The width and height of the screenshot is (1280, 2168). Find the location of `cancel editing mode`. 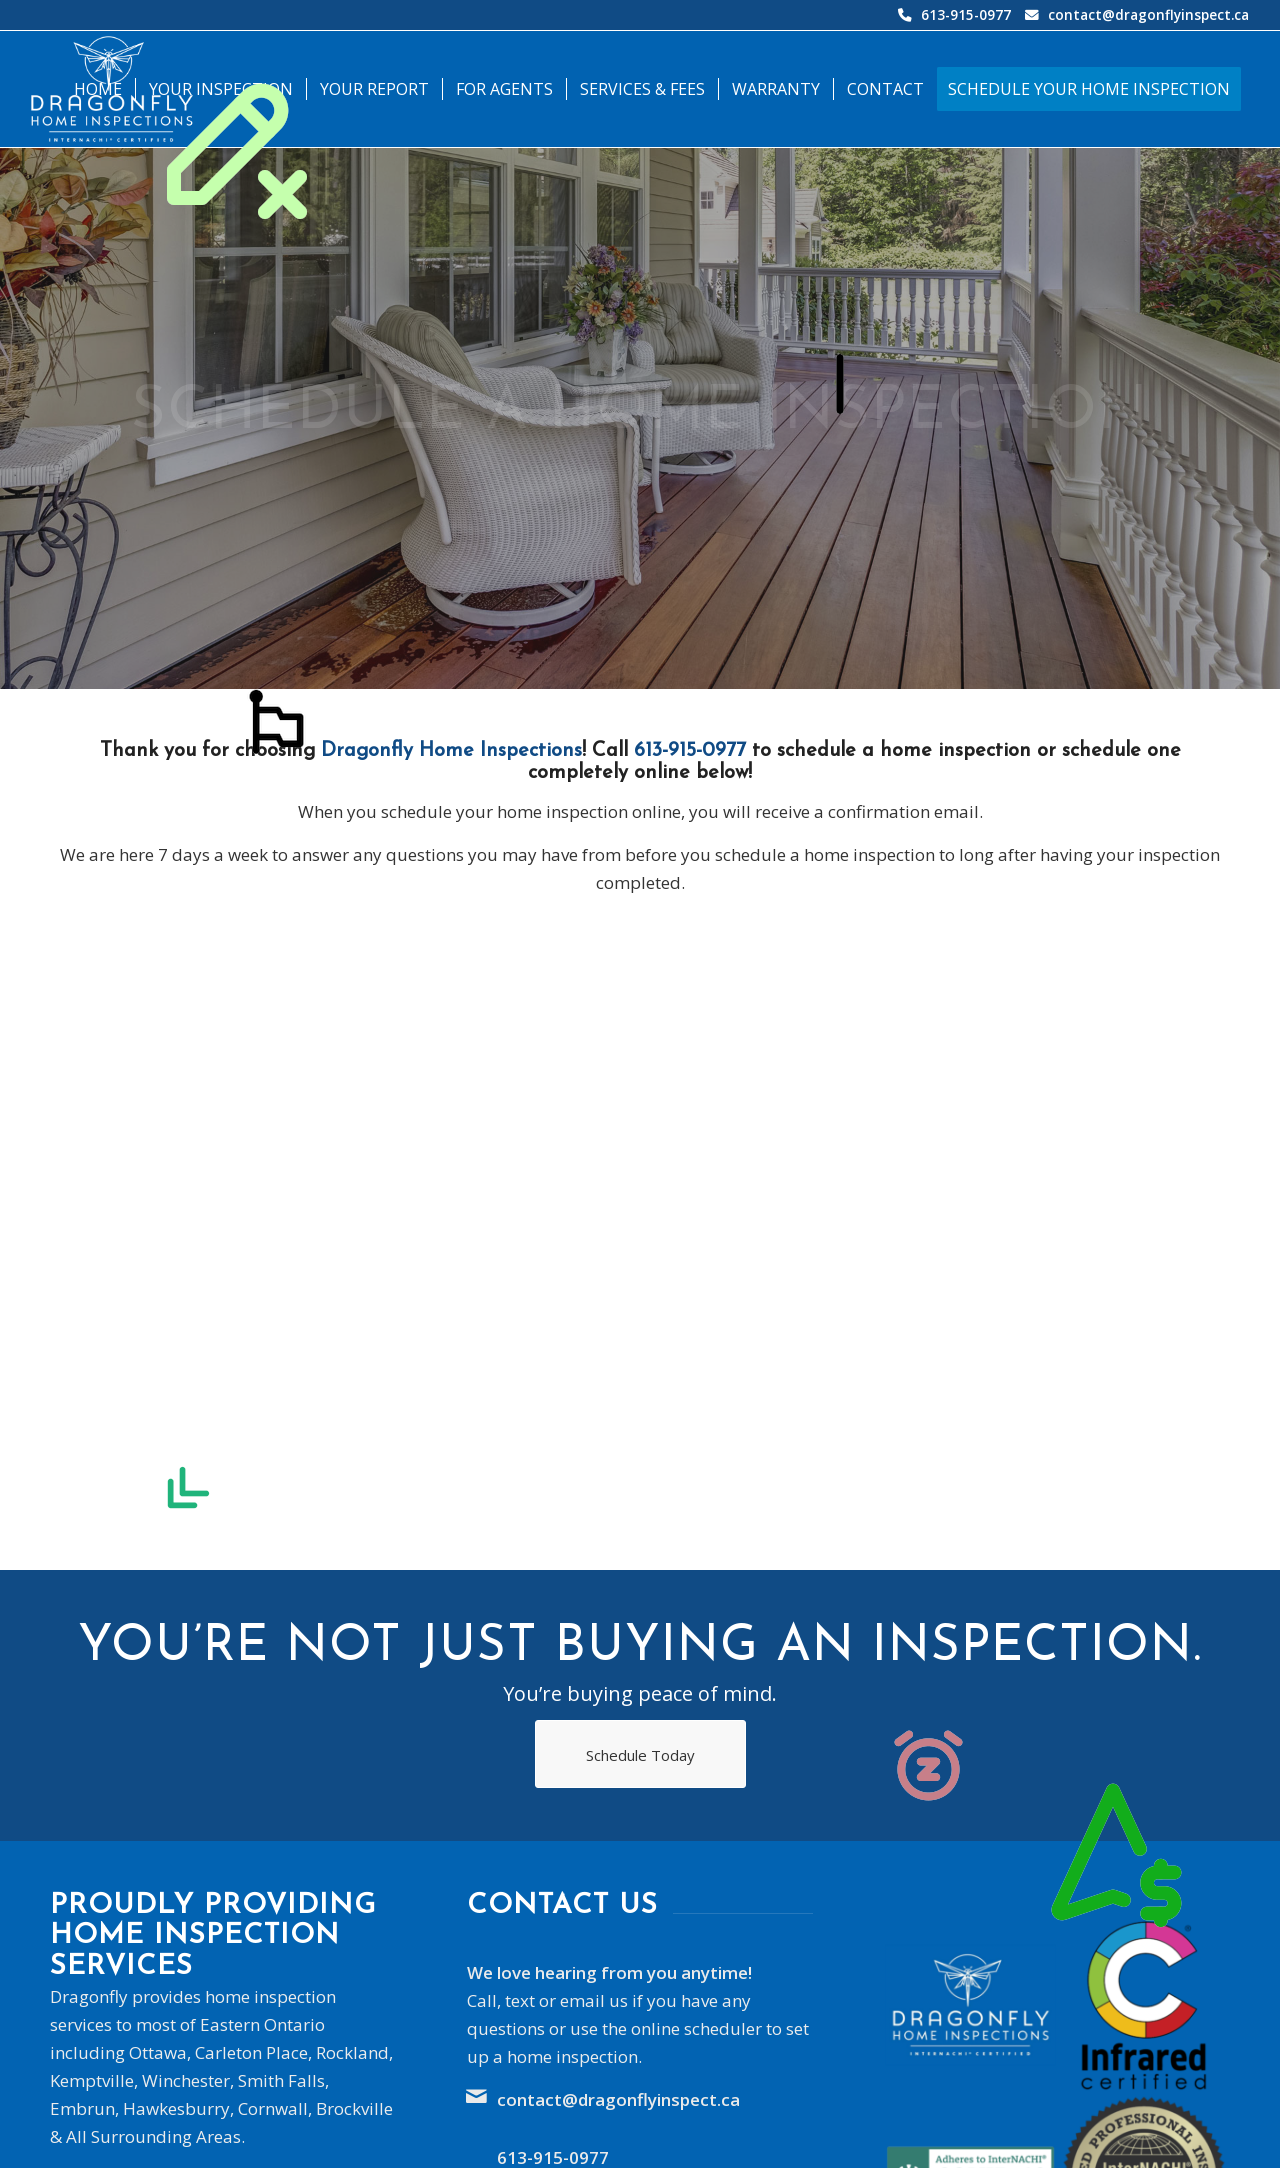

cancel editing mode is located at coordinates (230, 142).